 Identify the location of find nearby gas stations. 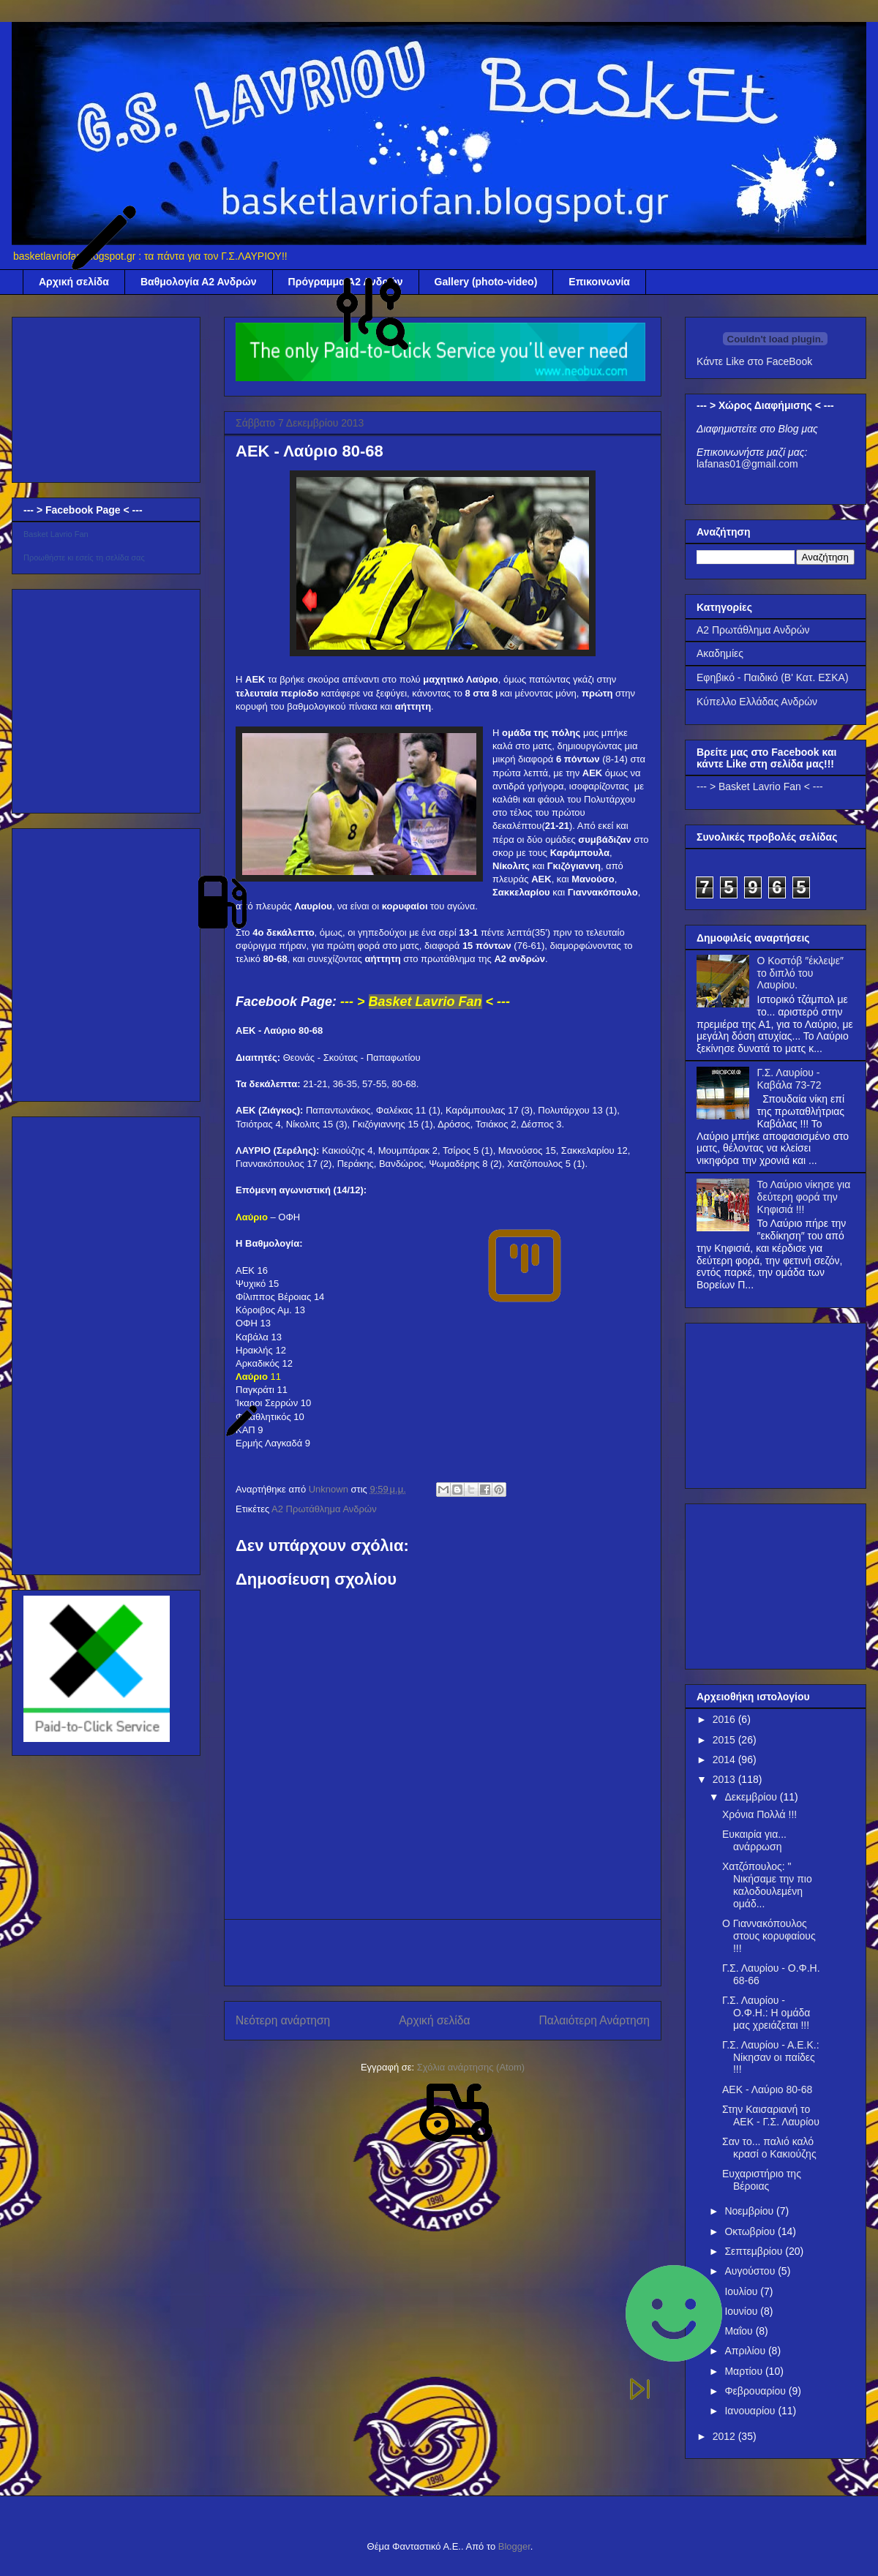
(222, 902).